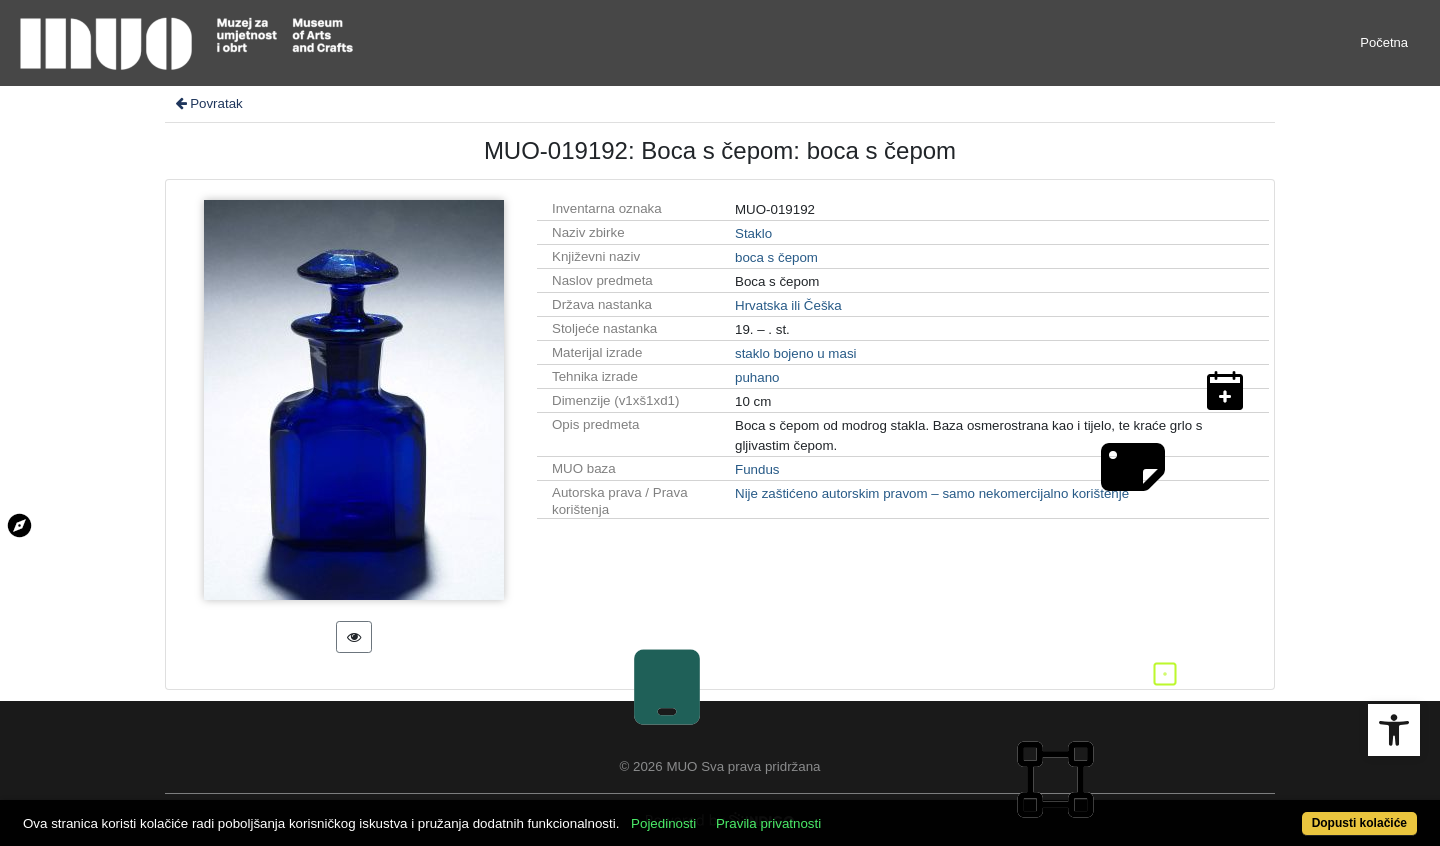 The width and height of the screenshot is (1440, 846). Describe the element at coordinates (1165, 674) in the screenshot. I see `roll the dice or generate a random result` at that location.